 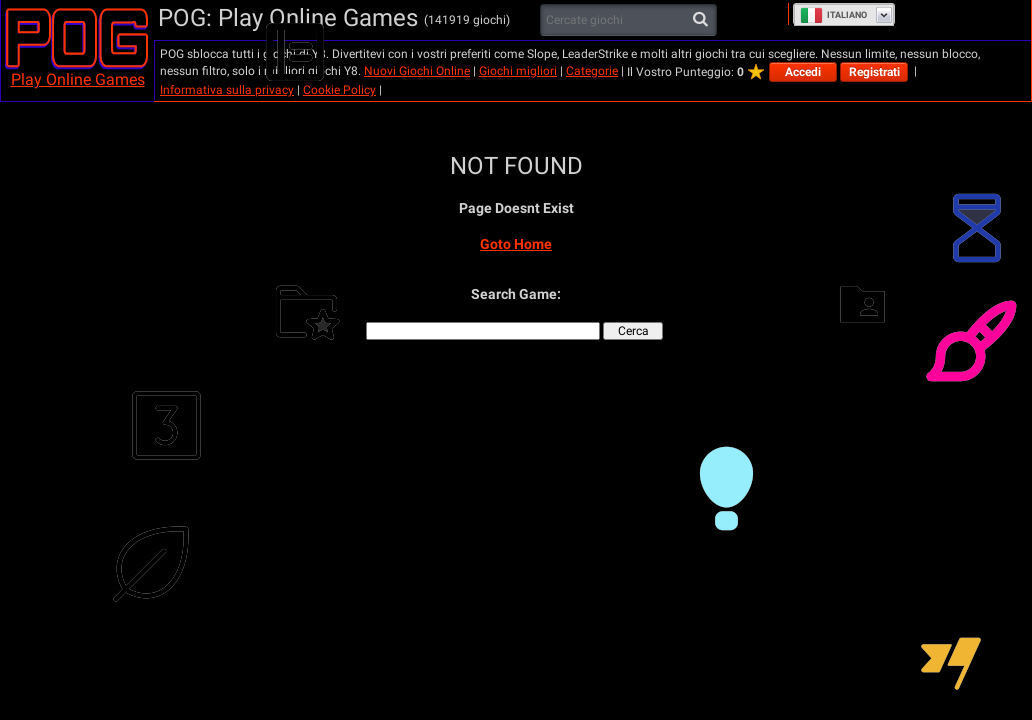 What do you see at coordinates (306, 311) in the screenshot?
I see `access your starred or favorite folder` at bounding box center [306, 311].